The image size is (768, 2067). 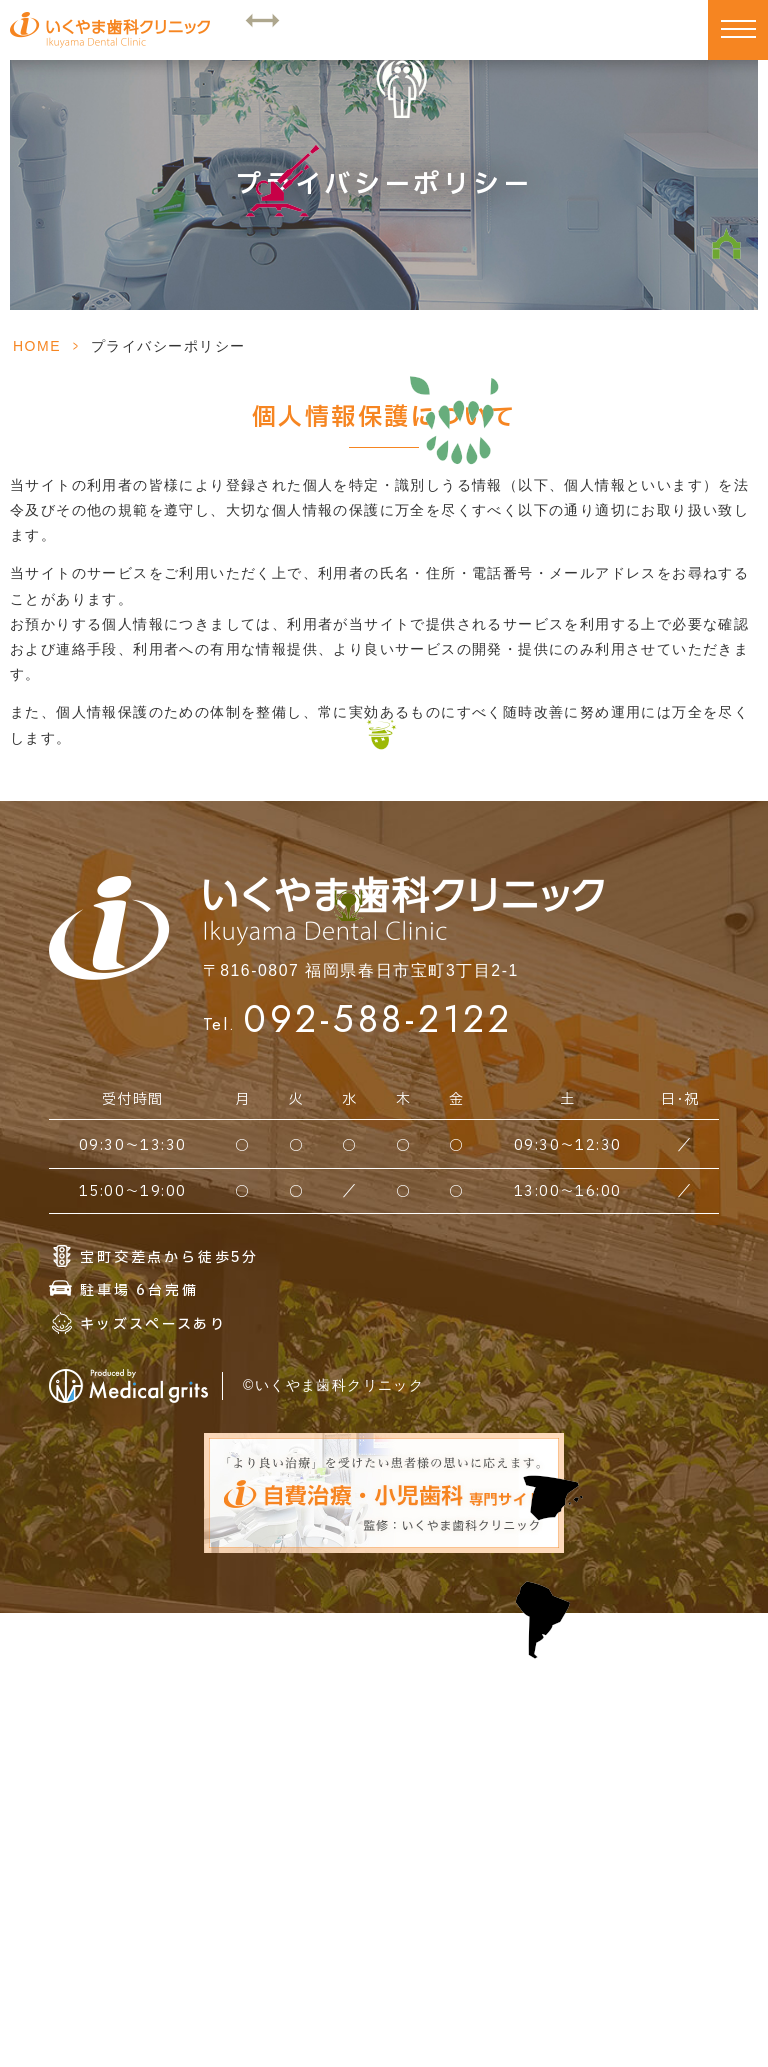 What do you see at coordinates (282, 180) in the screenshot?
I see `anti-aircraft gun unit or defense structure in a strategy game` at bounding box center [282, 180].